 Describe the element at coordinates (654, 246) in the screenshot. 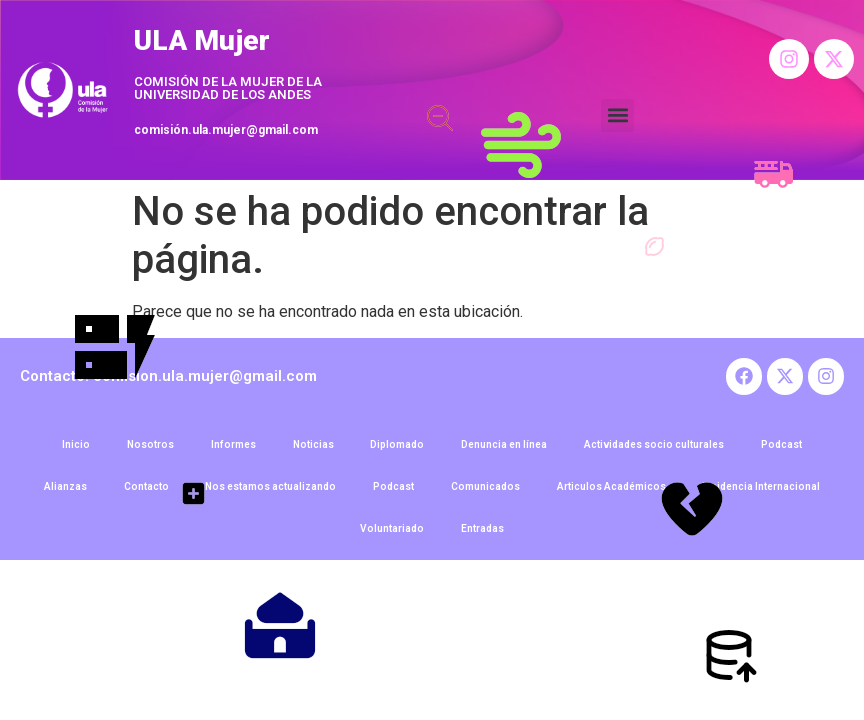

I see `indicates fresh or organic content` at that location.